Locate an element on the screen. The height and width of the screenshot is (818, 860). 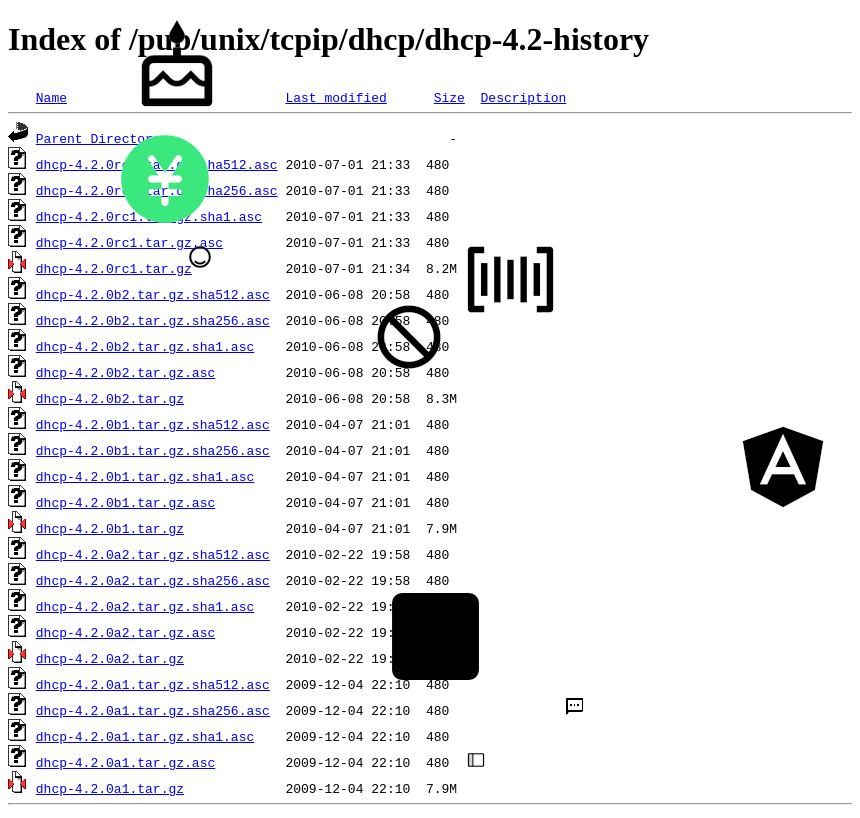
open text messages is located at coordinates (574, 706).